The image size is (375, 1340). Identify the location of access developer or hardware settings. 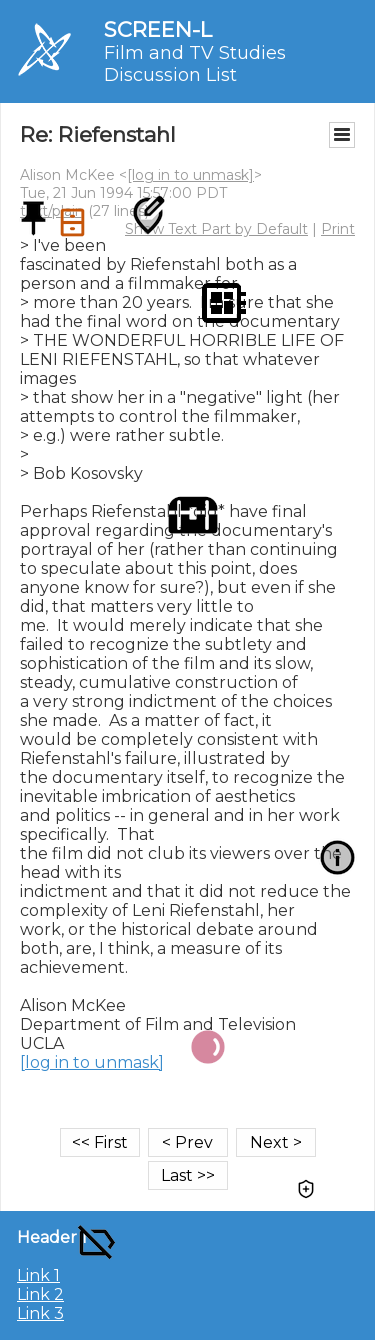
(224, 303).